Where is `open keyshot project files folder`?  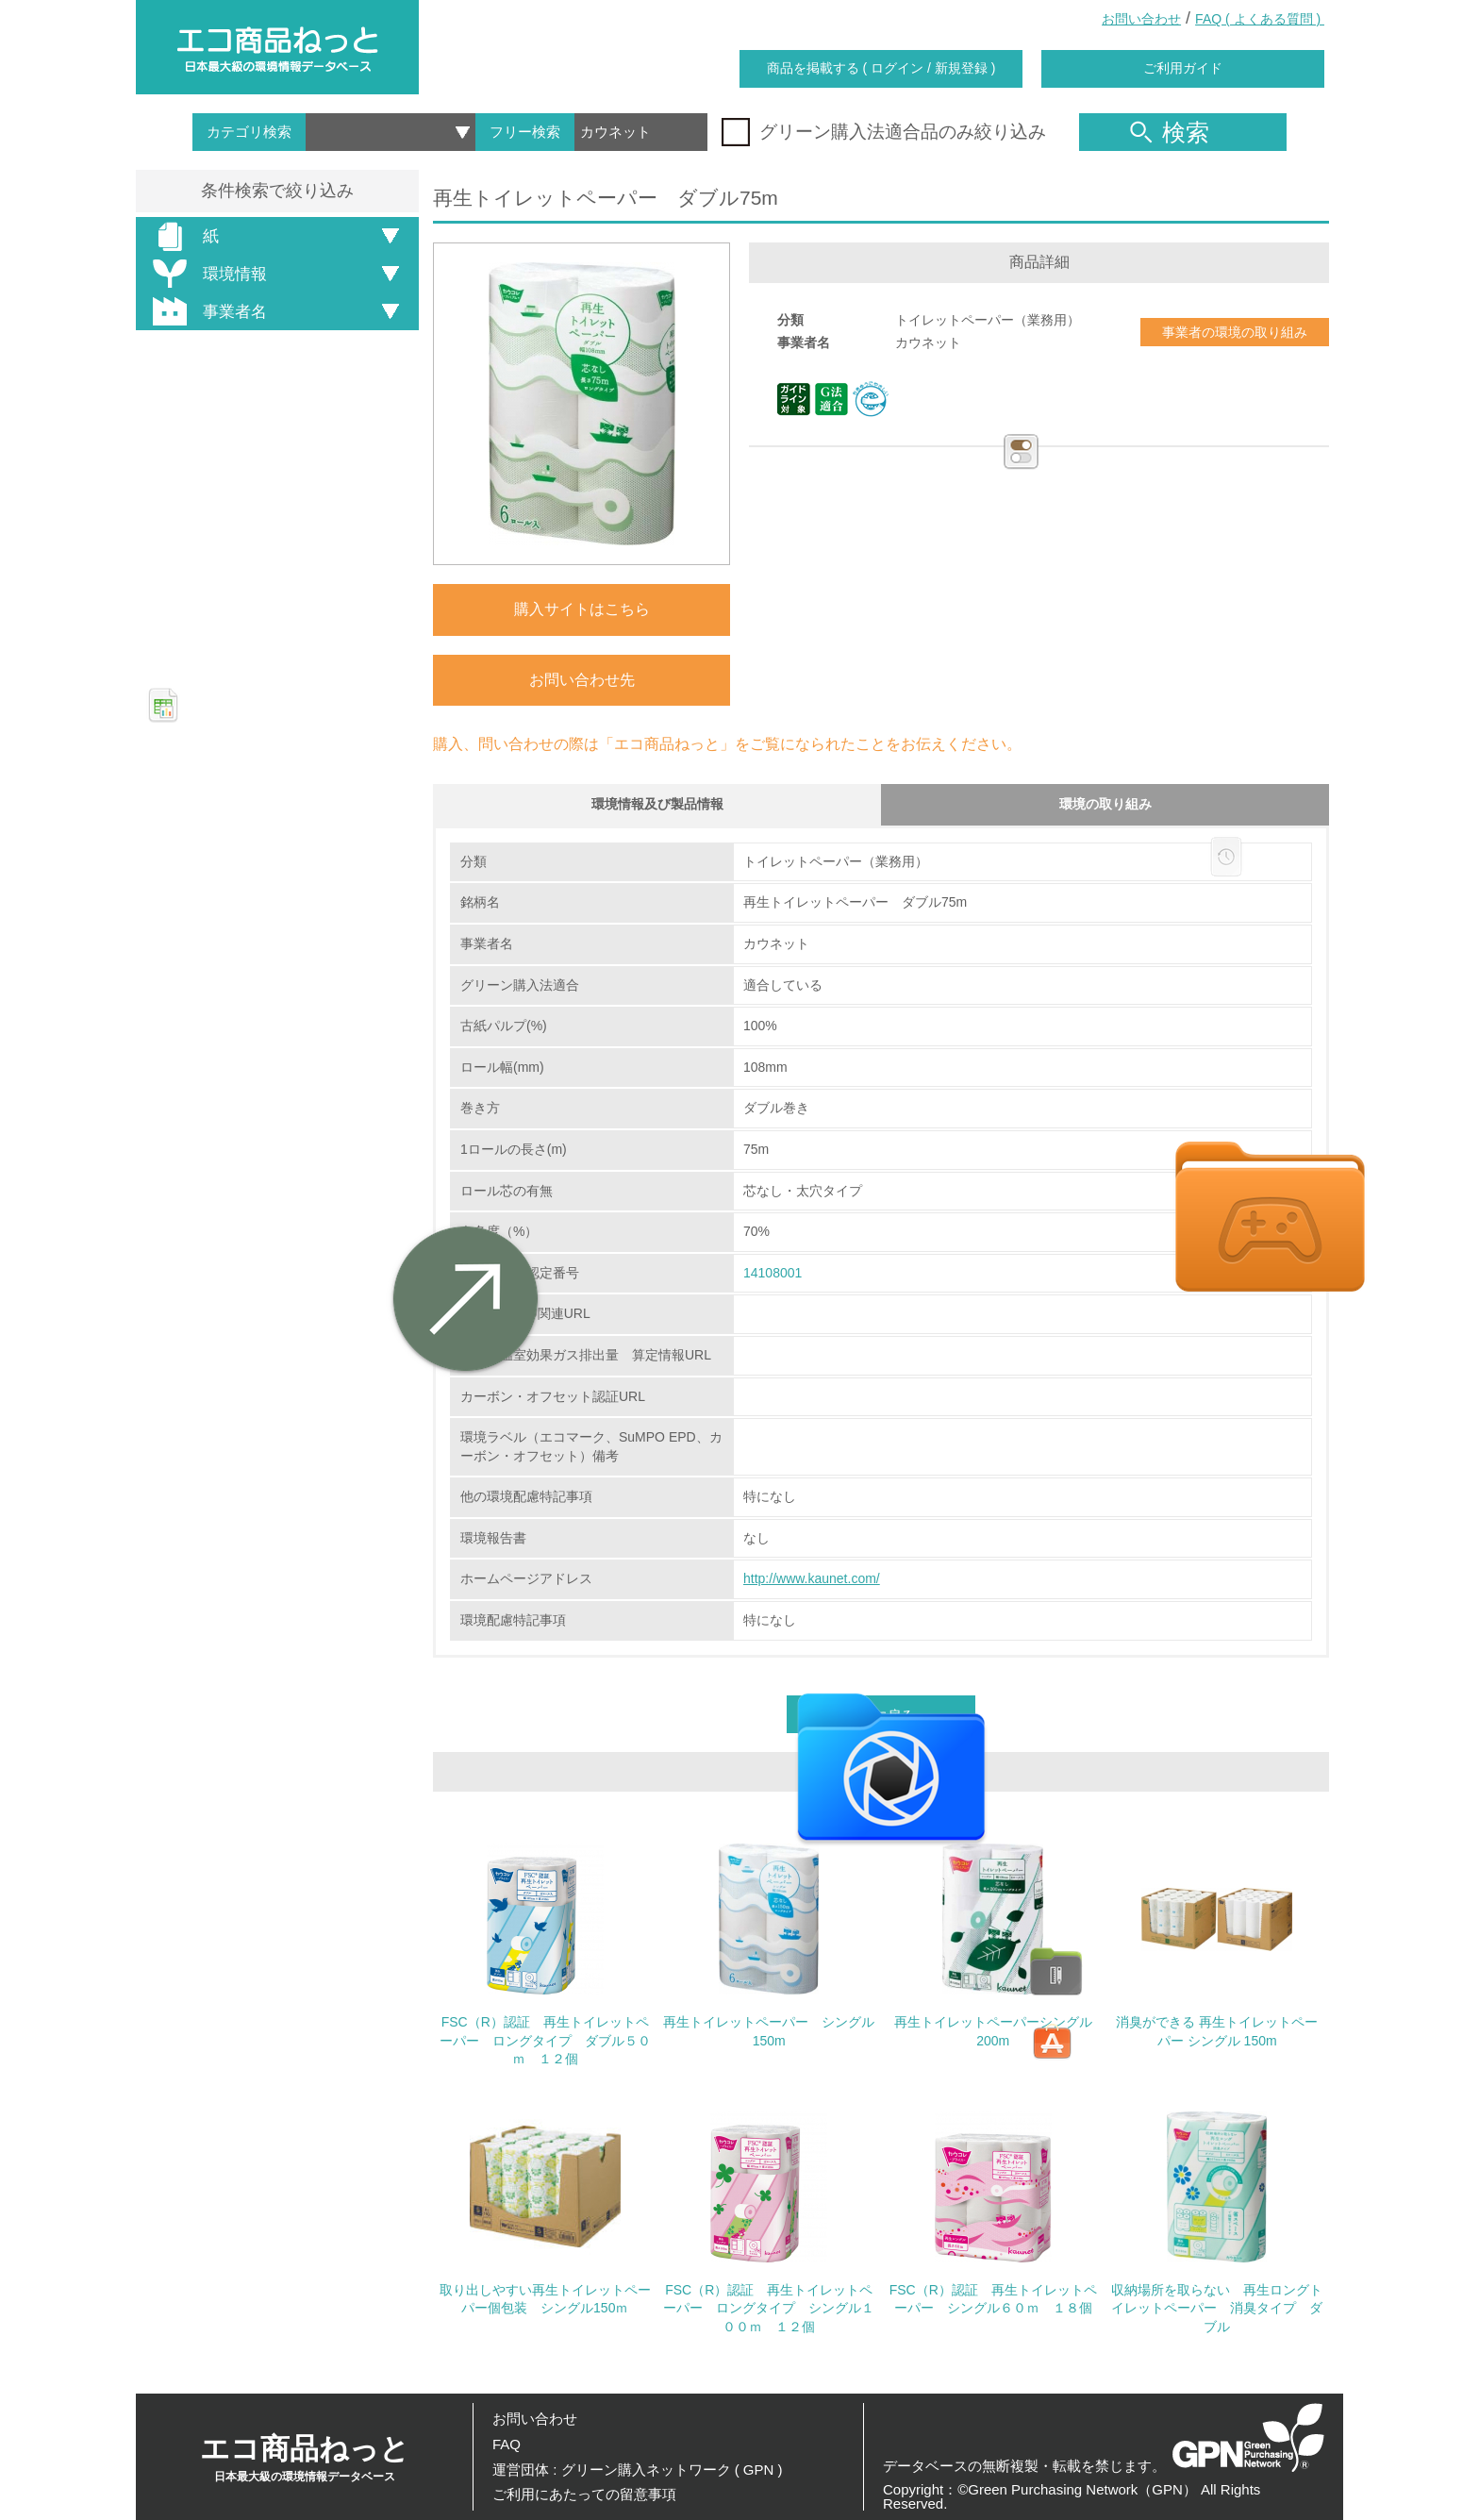 open keyshot project files folder is located at coordinates (890, 1772).